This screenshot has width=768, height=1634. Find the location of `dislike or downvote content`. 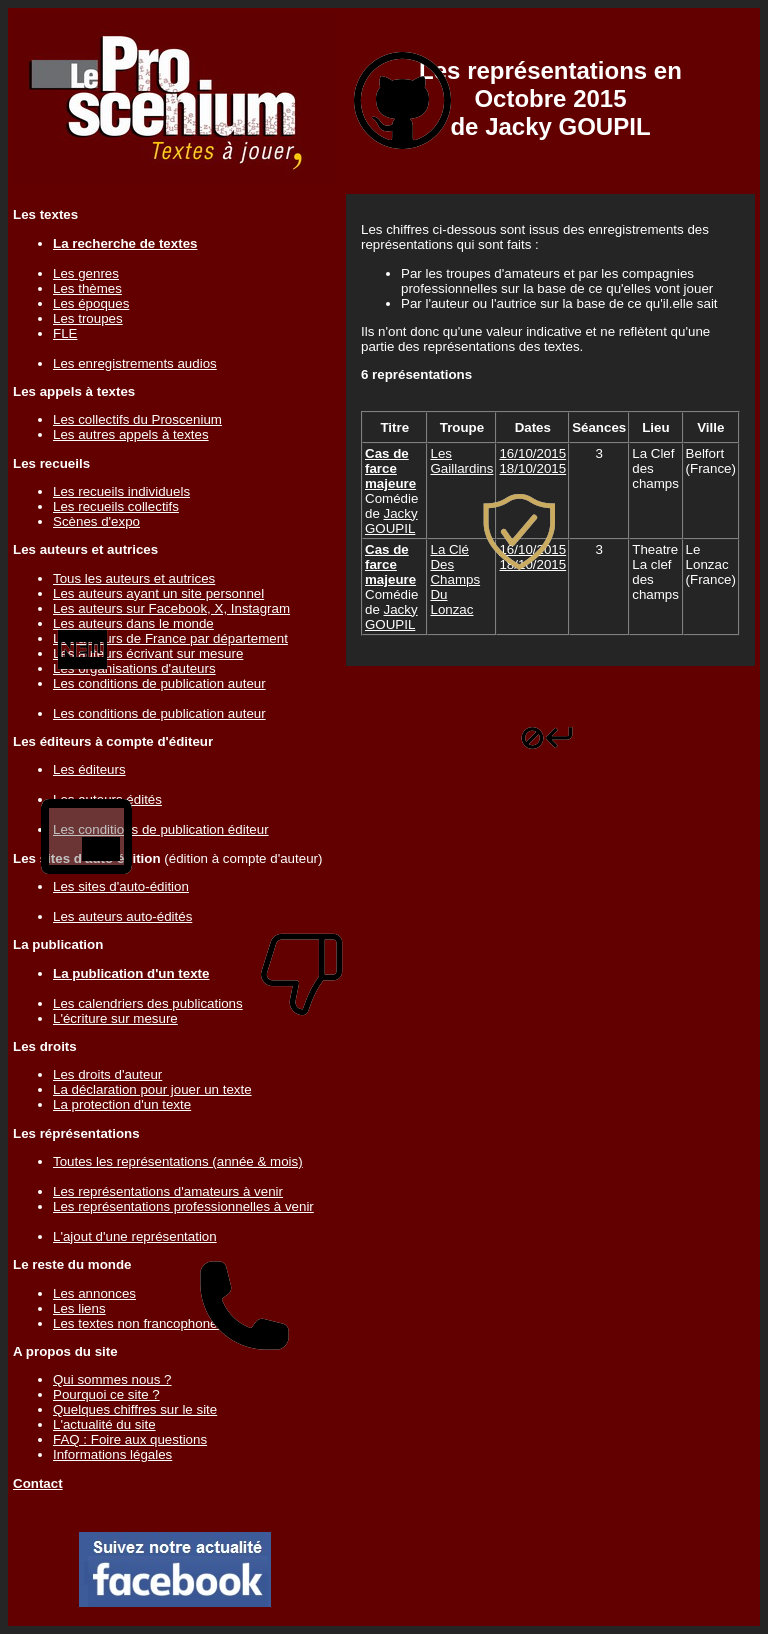

dislike or downvote content is located at coordinates (301, 974).